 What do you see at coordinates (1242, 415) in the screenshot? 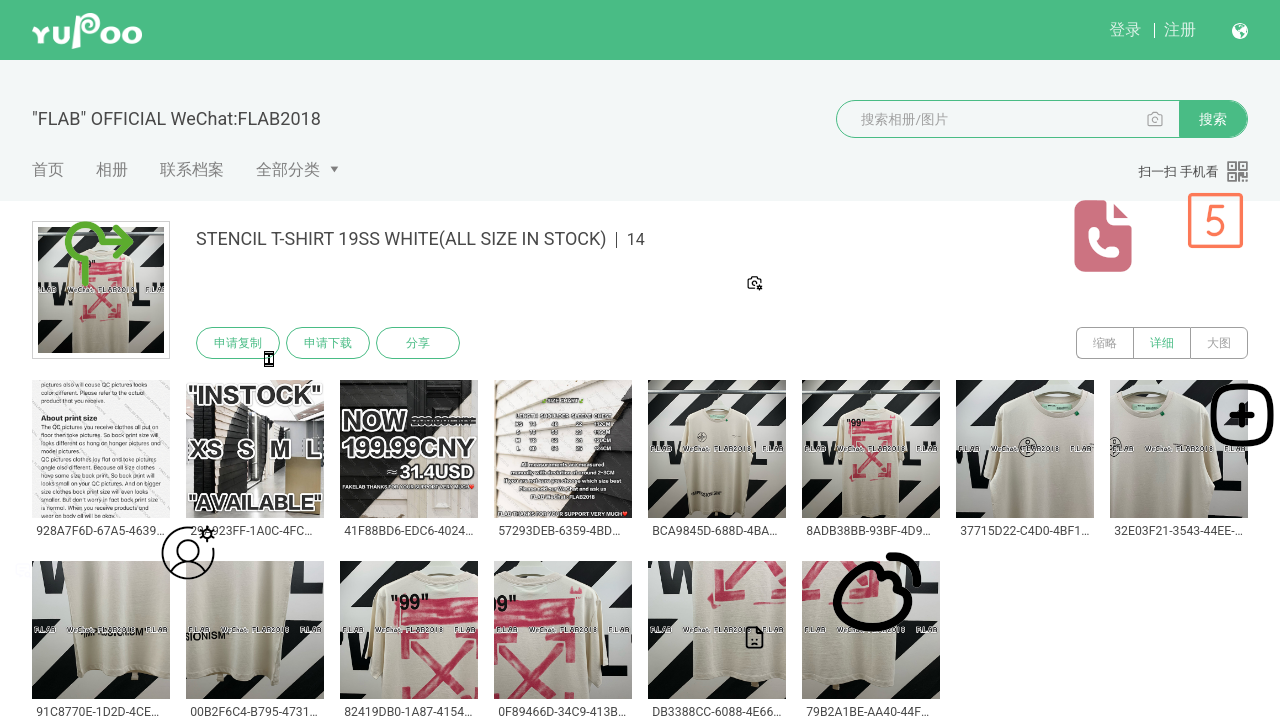
I see `add a new item` at bounding box center [1242, 415].